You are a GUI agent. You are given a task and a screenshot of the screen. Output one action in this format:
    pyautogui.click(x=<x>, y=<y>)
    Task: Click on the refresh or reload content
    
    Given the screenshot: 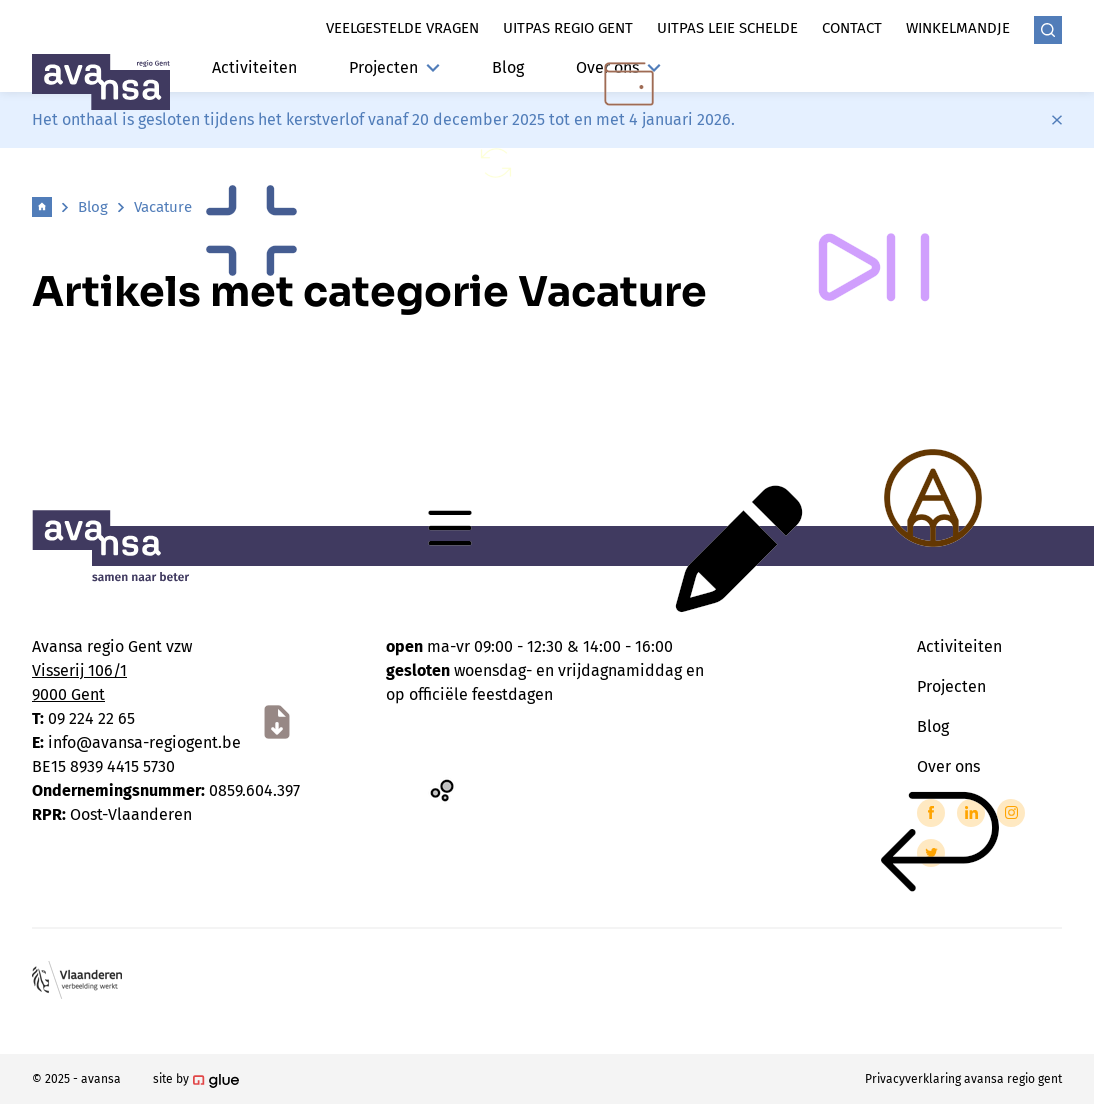 What is the action you would take?
    pyautogui.click(x=496, y=163)
    